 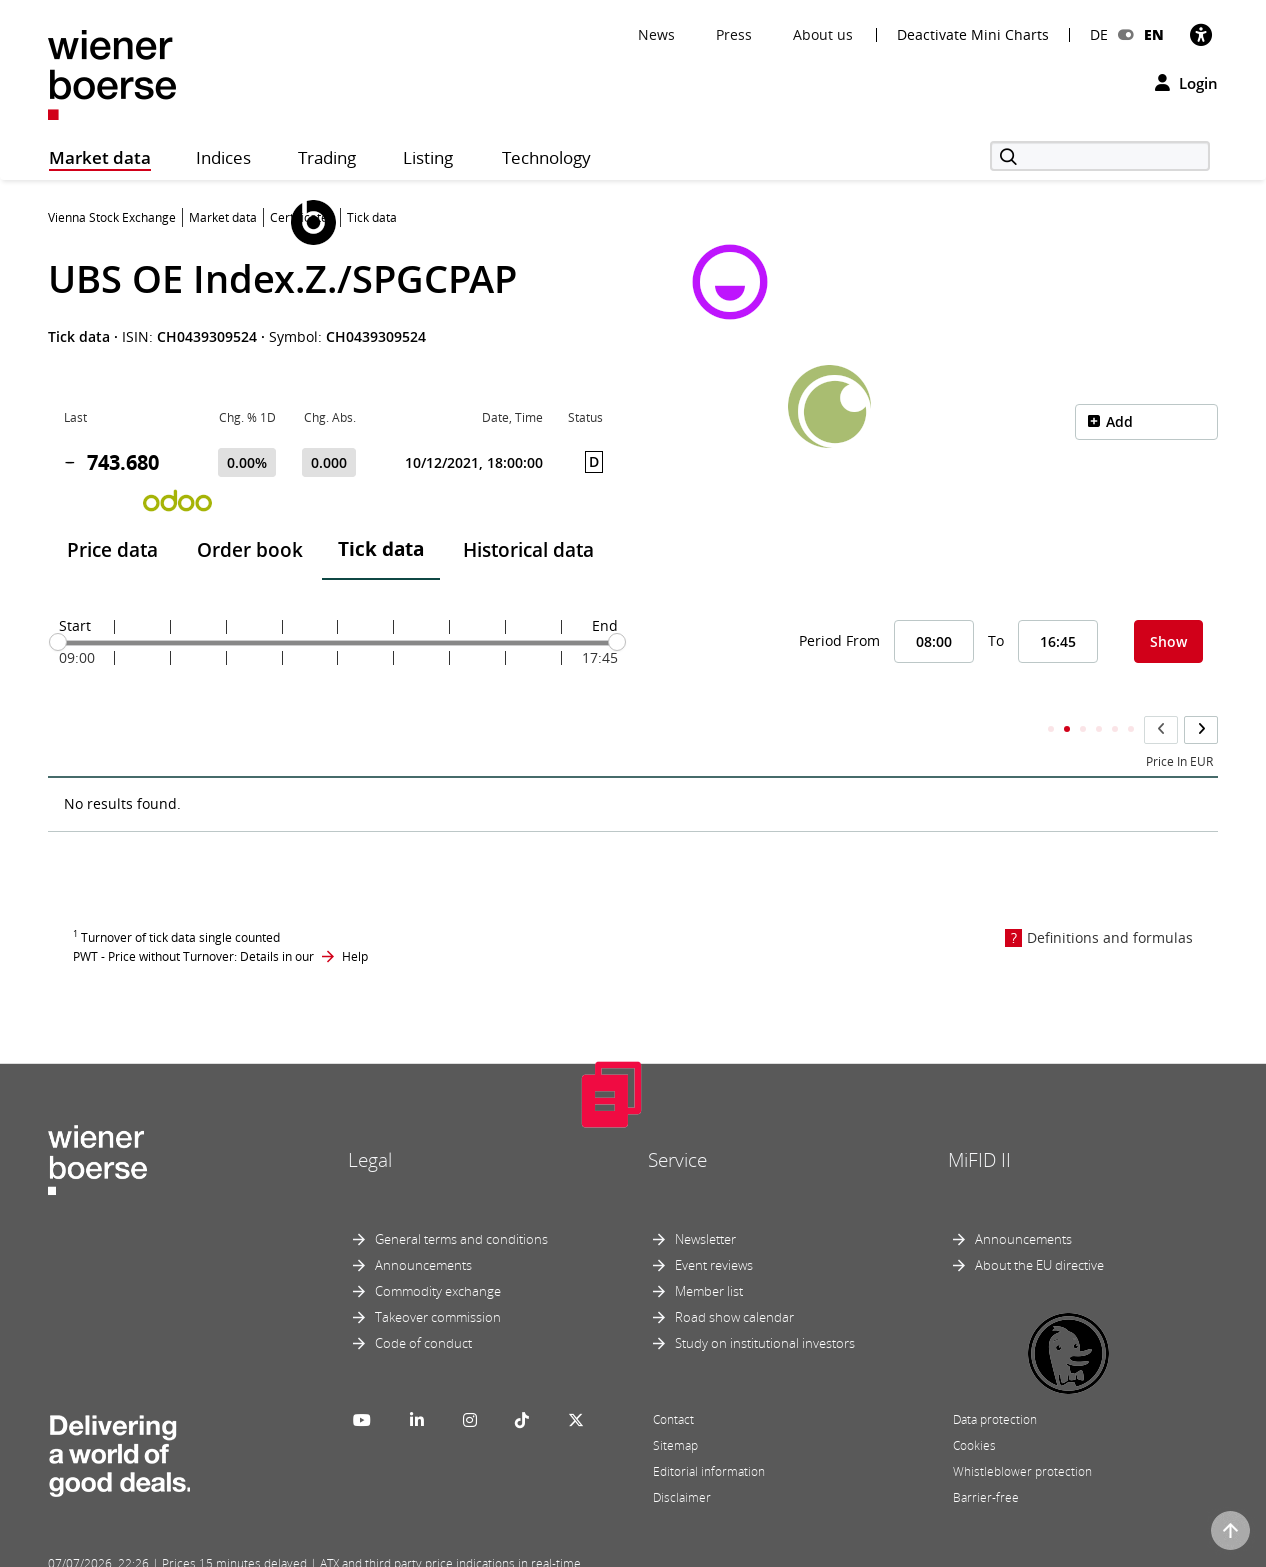 I want to click on open odoo business management app, so click(x=177, y=500).